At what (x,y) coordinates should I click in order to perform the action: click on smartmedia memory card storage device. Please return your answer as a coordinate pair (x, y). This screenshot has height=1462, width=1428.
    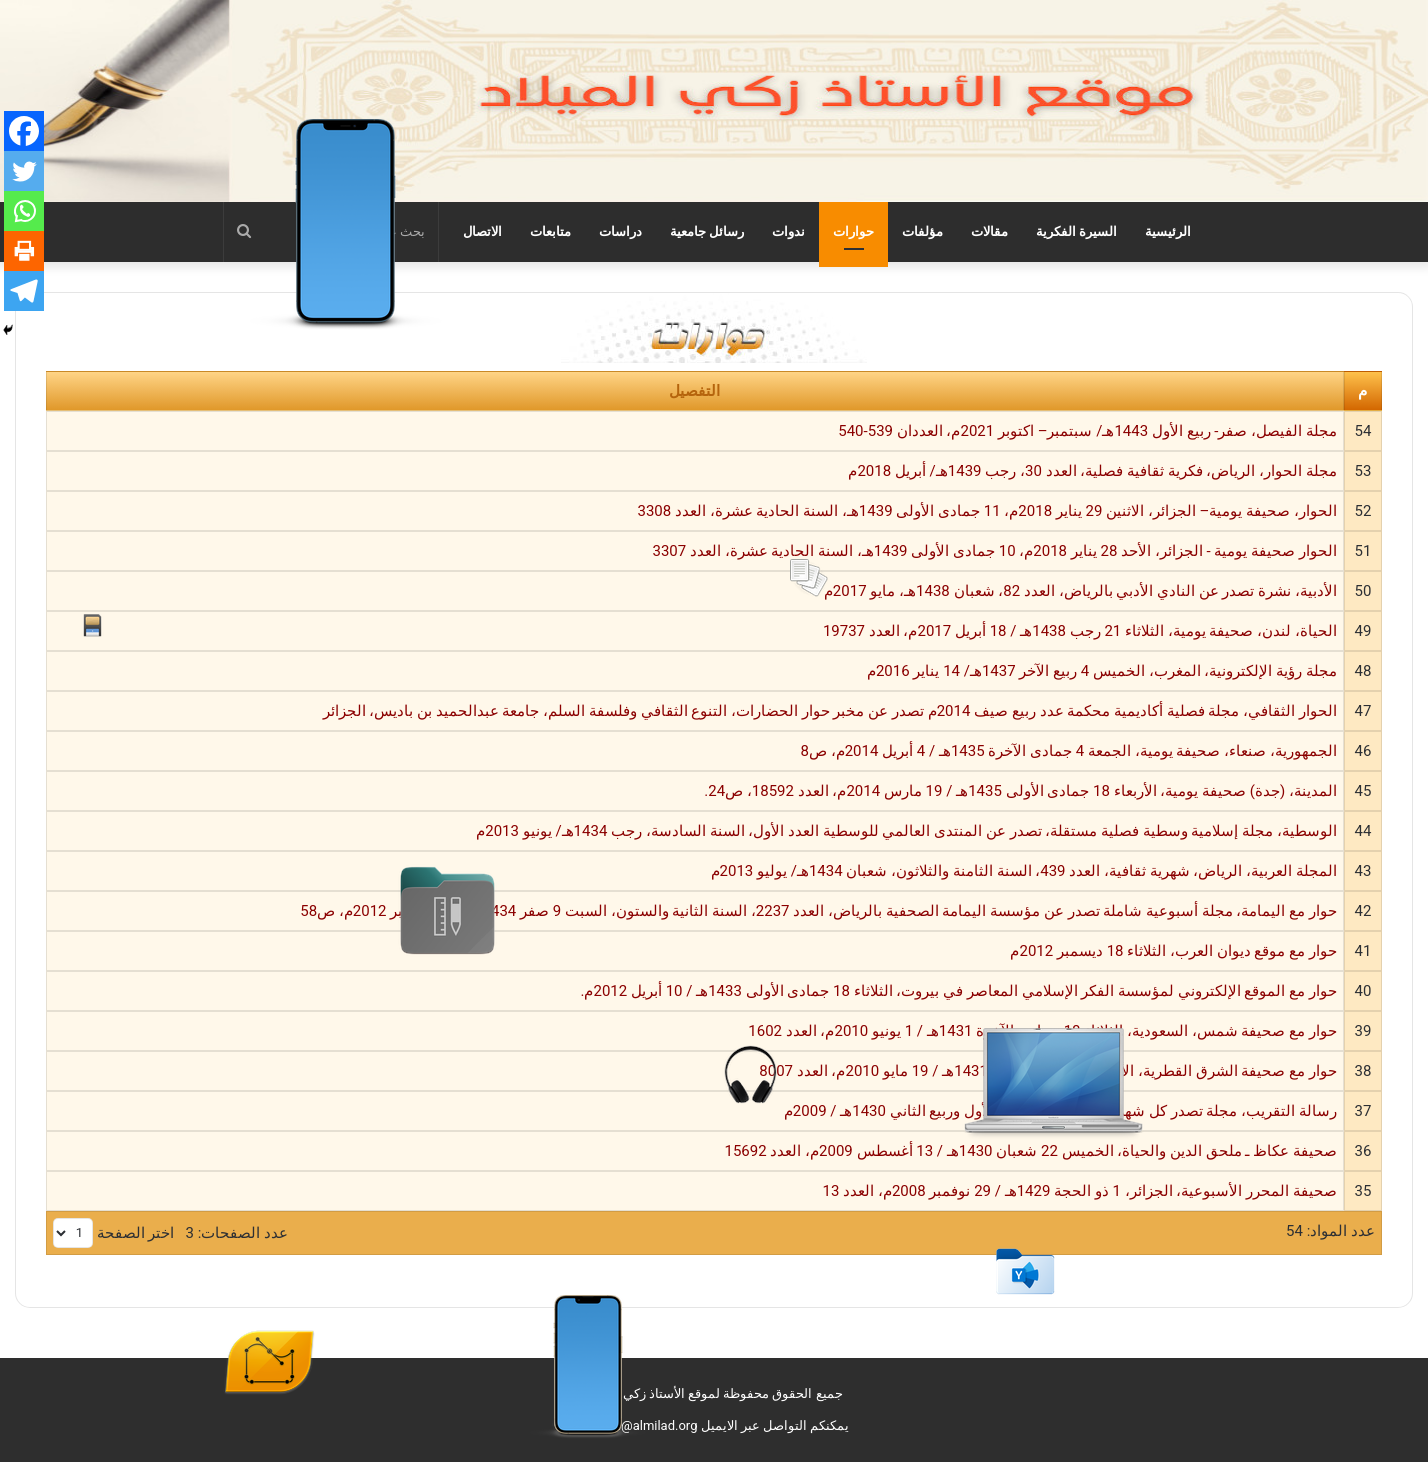
    Looking at the image, I should click on (92, 625).